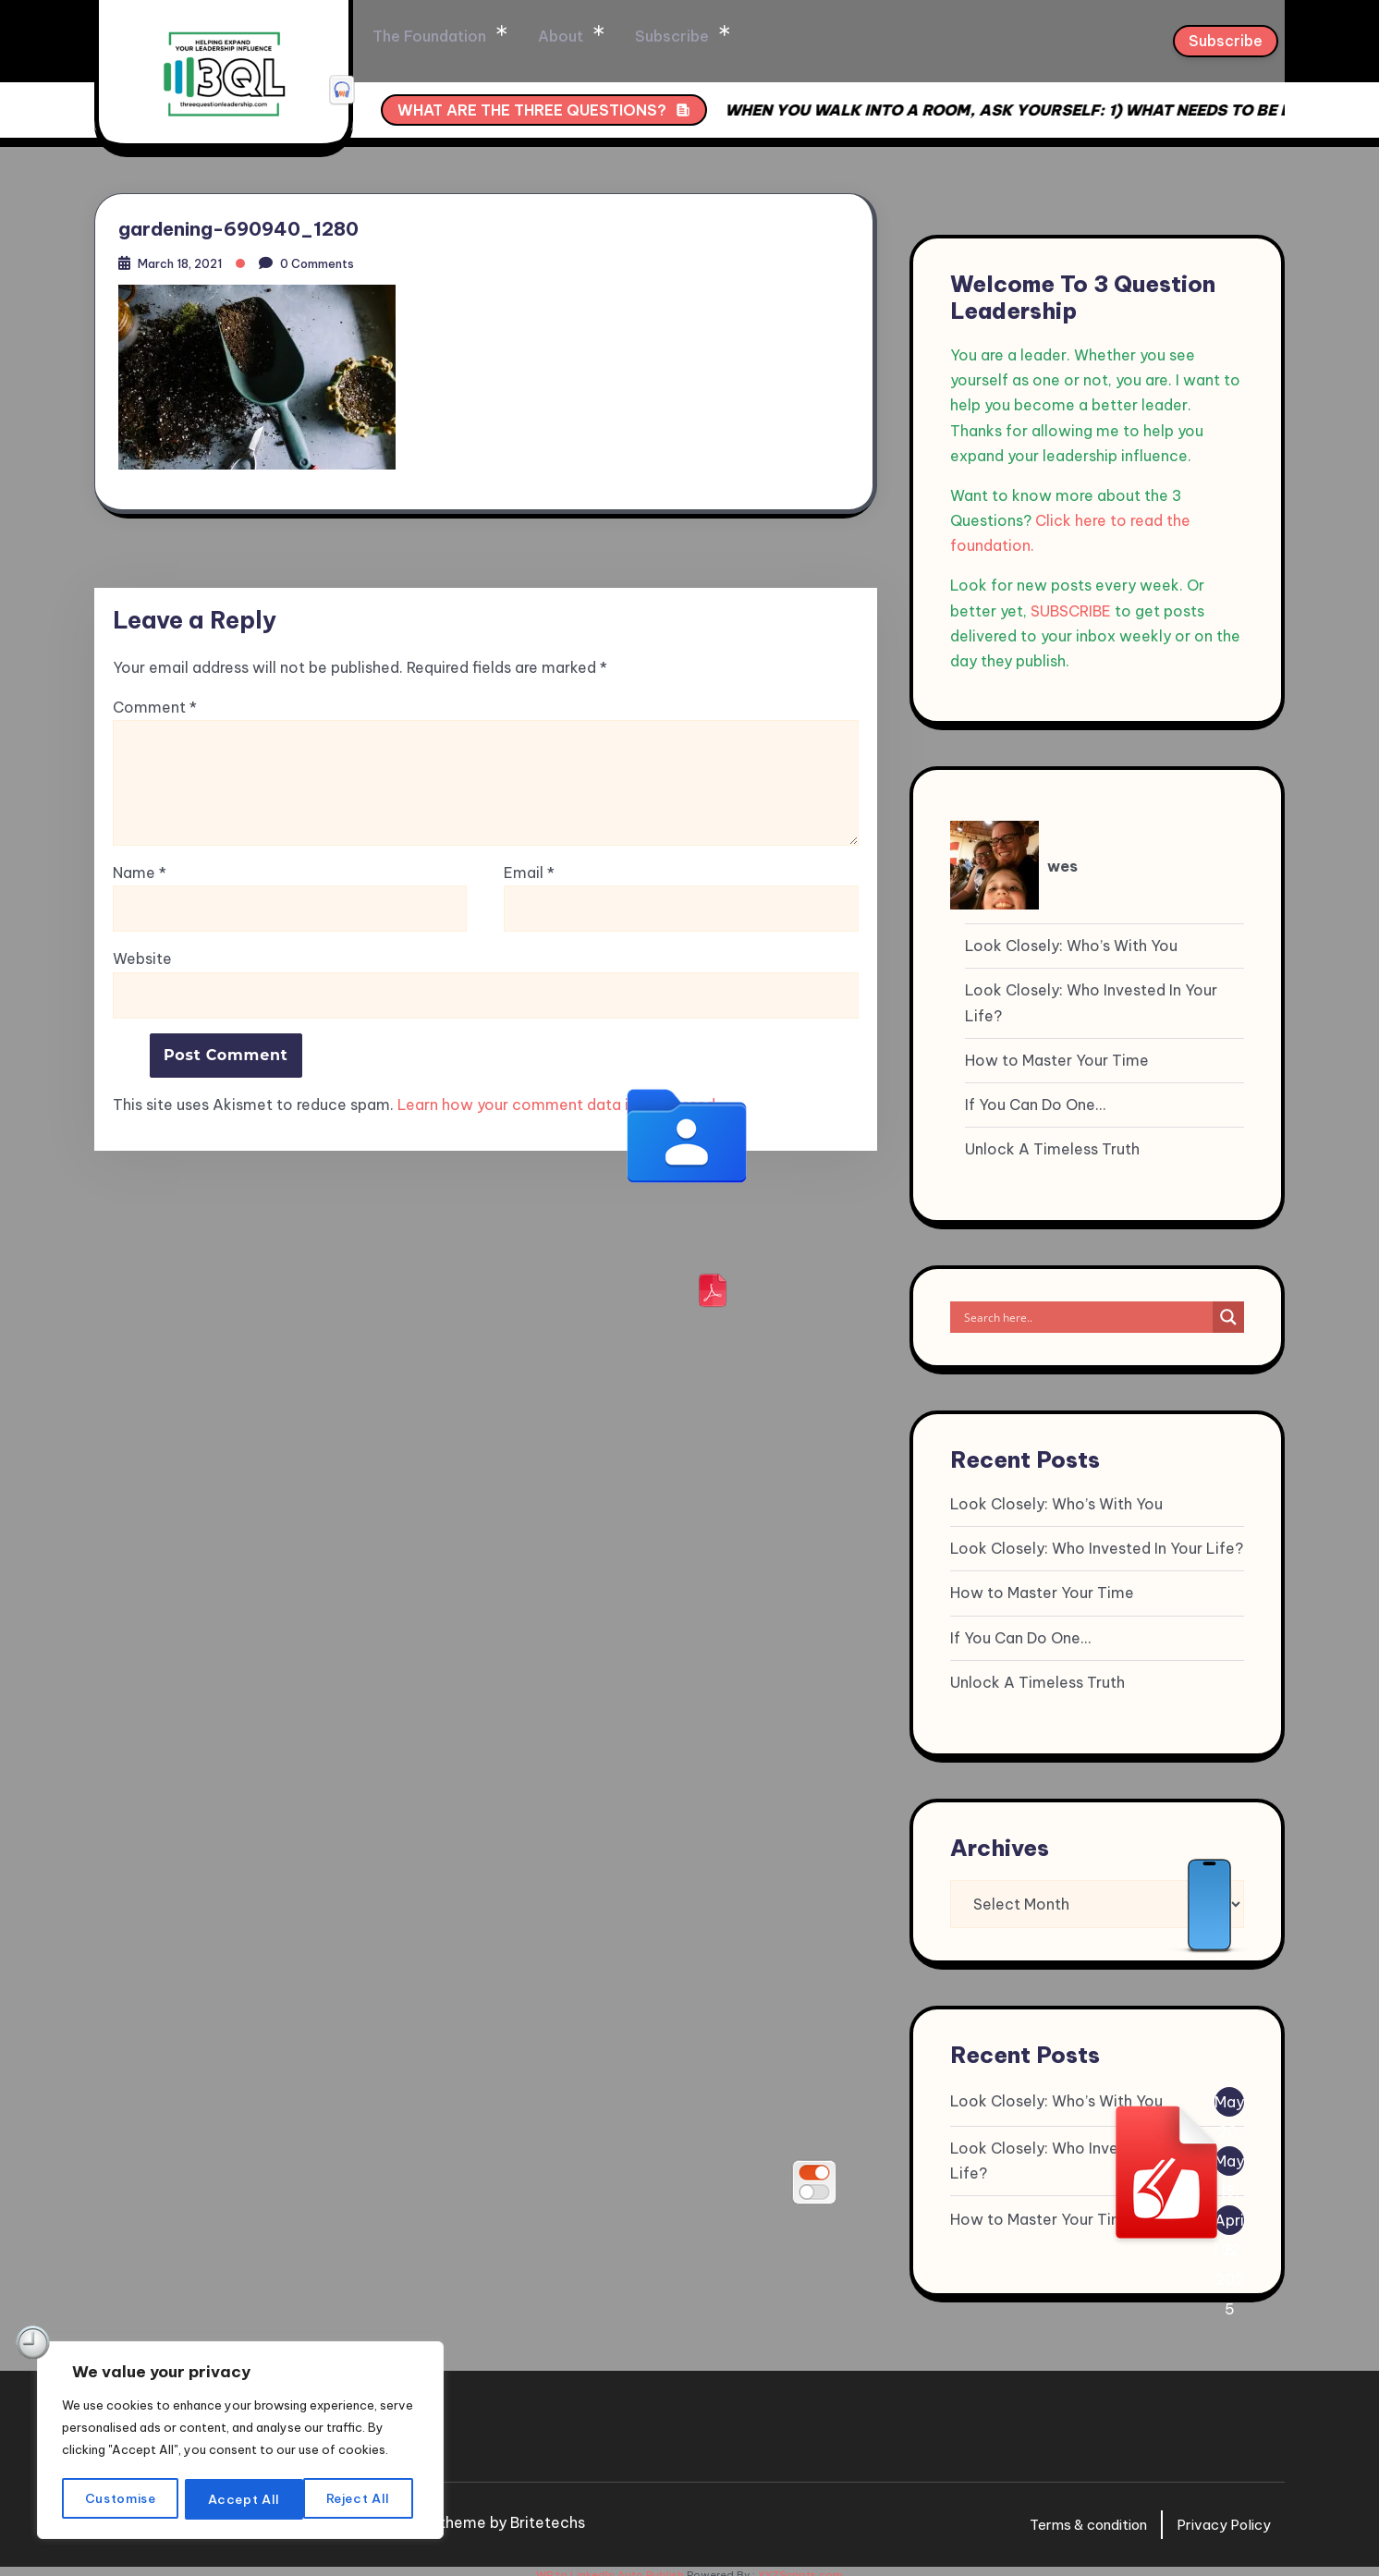 The width and height of the screenshot is (1379, 2576). I want to click on open a pdf document, so click(713, 1290).